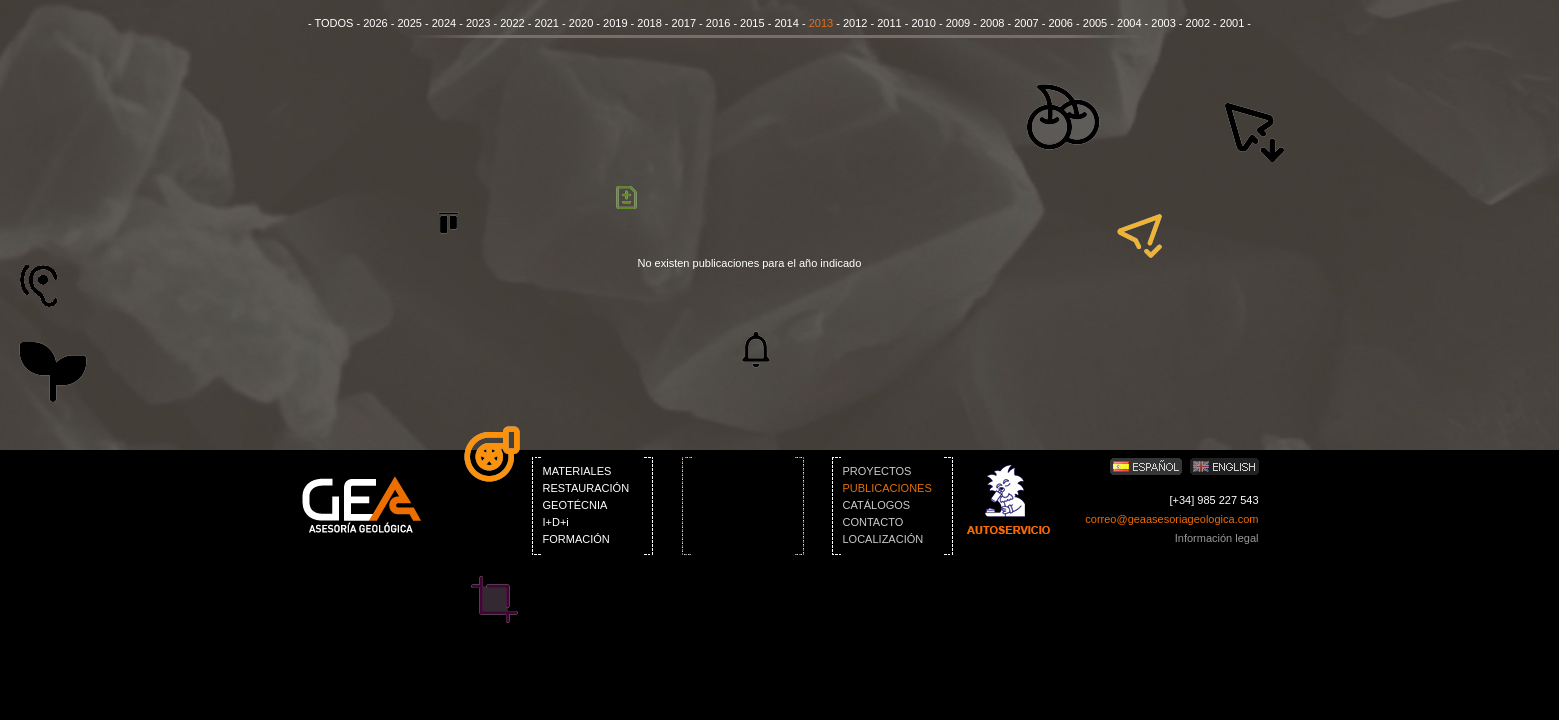  Describe the element at coordinates (494, 599) in the screenshot. I see `crop or resize an image` at that location.